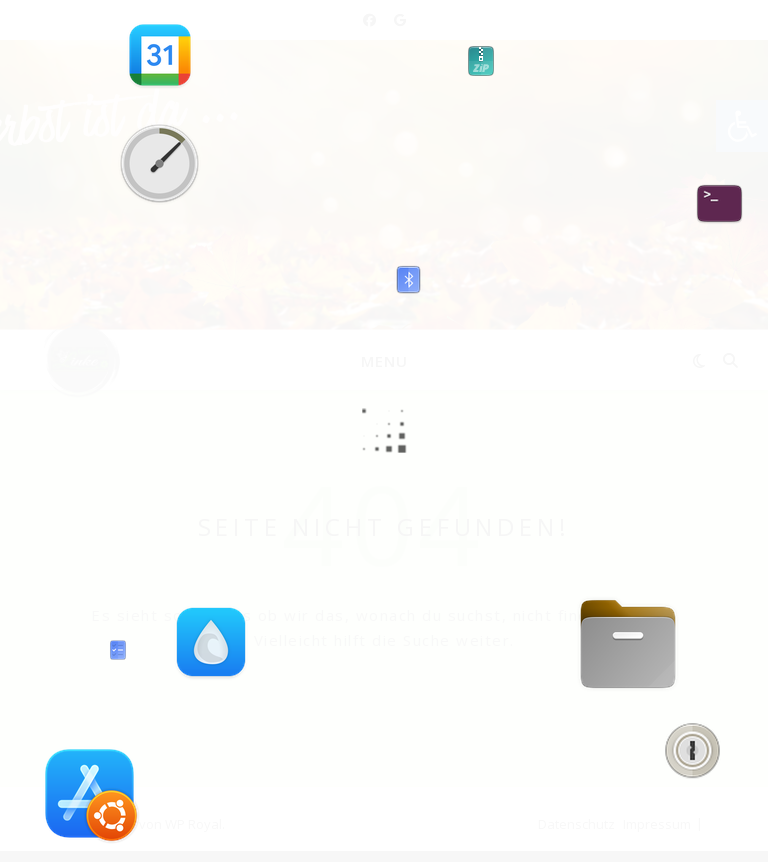  I want to click on open a compressed zip archive, so click(481, 61).